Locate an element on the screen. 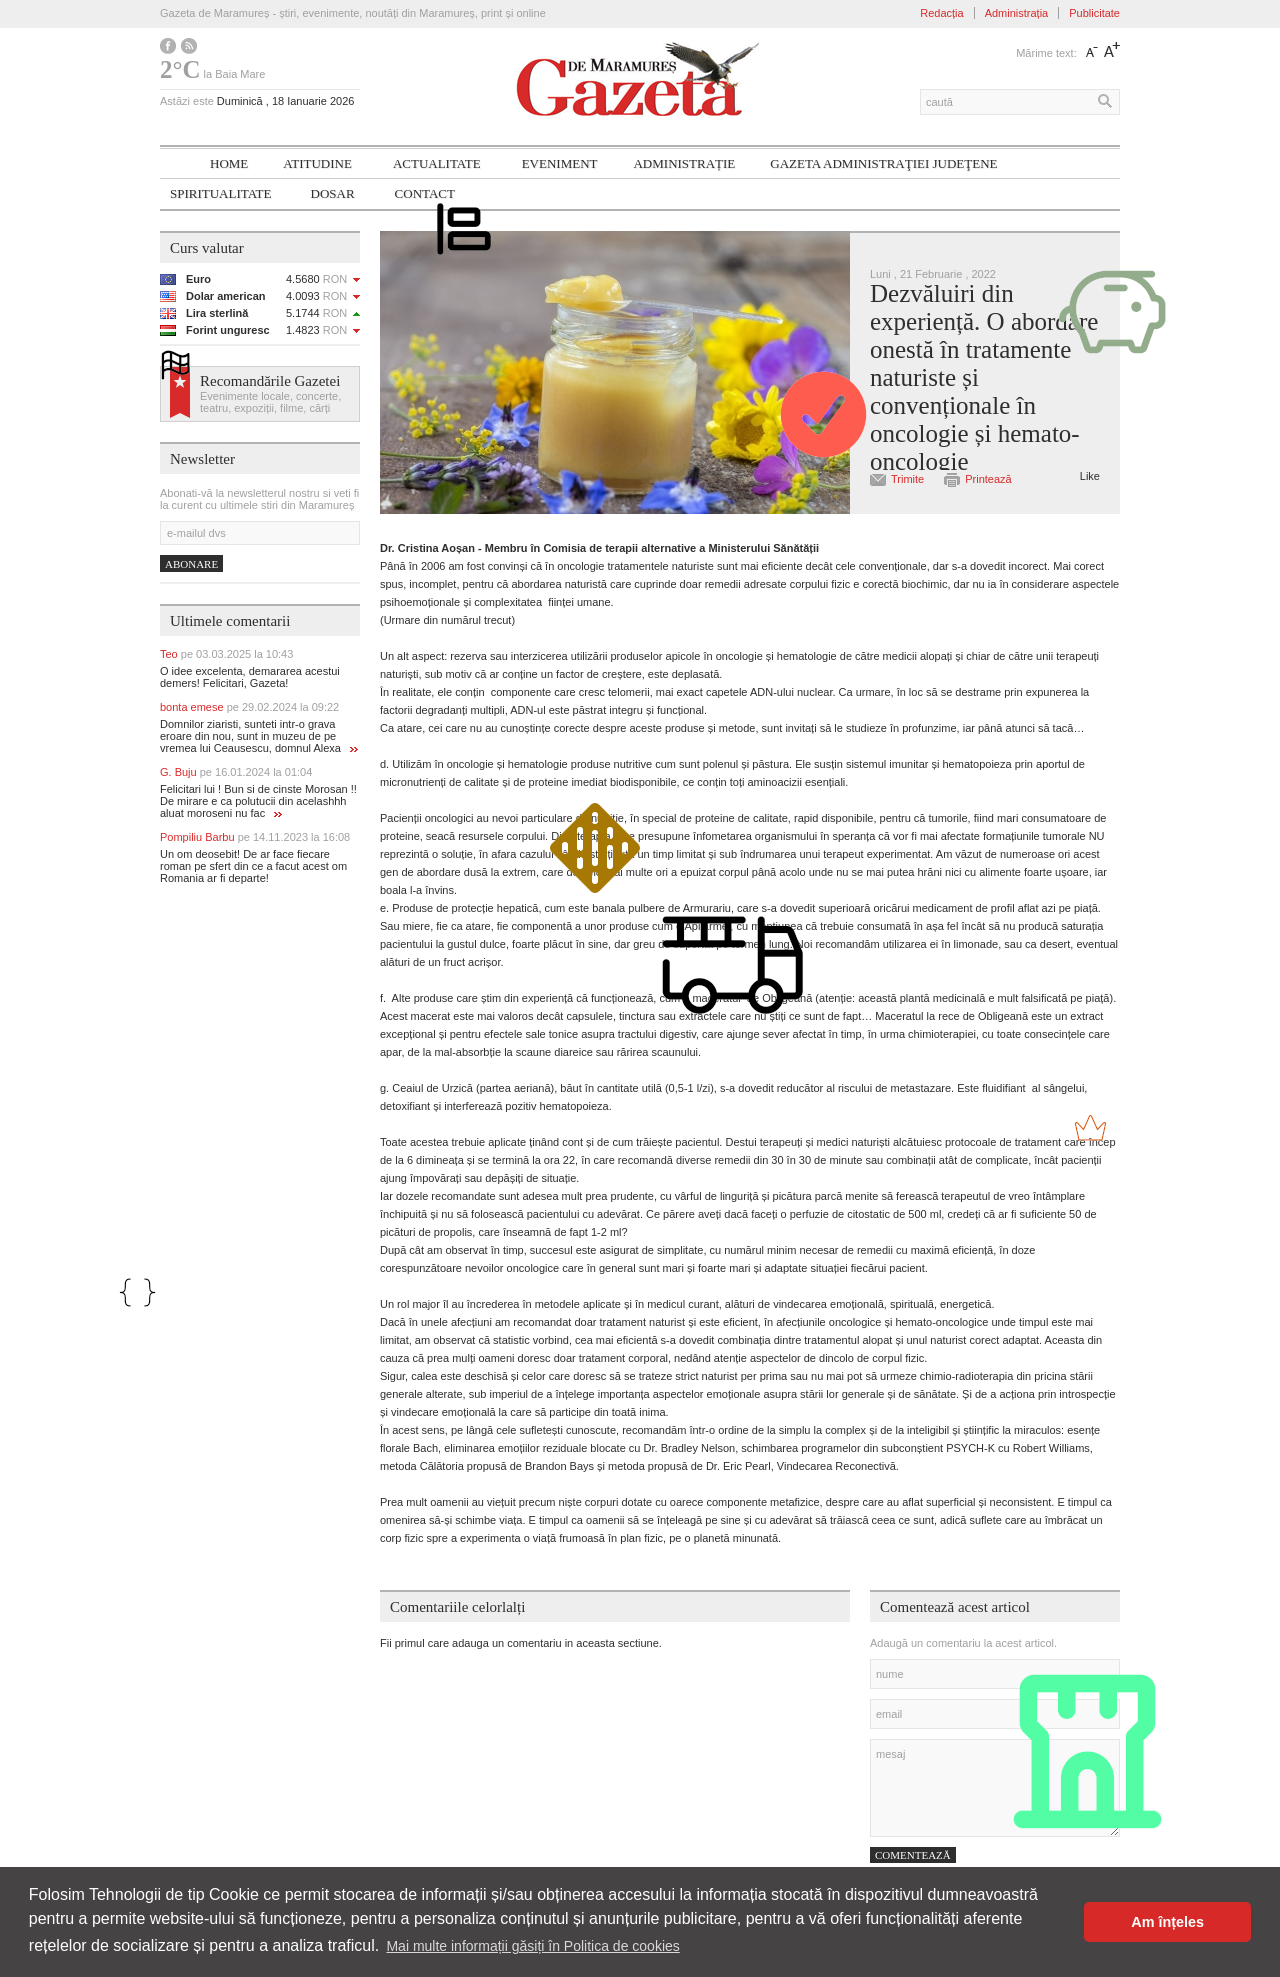 This screenshot has width=1280, height=1977. open google podcasts app is located at coordinates (595, 848).